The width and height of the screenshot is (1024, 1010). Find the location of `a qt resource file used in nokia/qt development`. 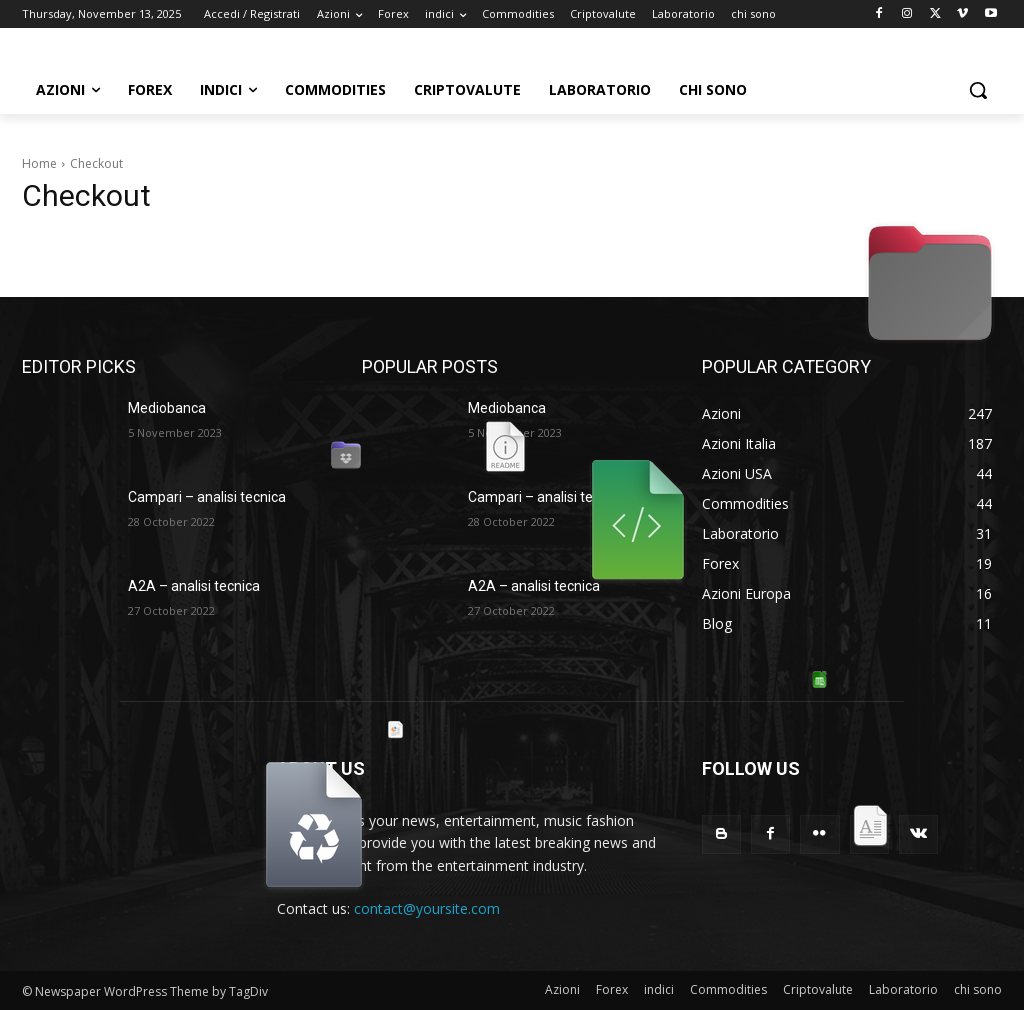

a qt resource file used in nokia/qt development is located at coordinates (638, 522).